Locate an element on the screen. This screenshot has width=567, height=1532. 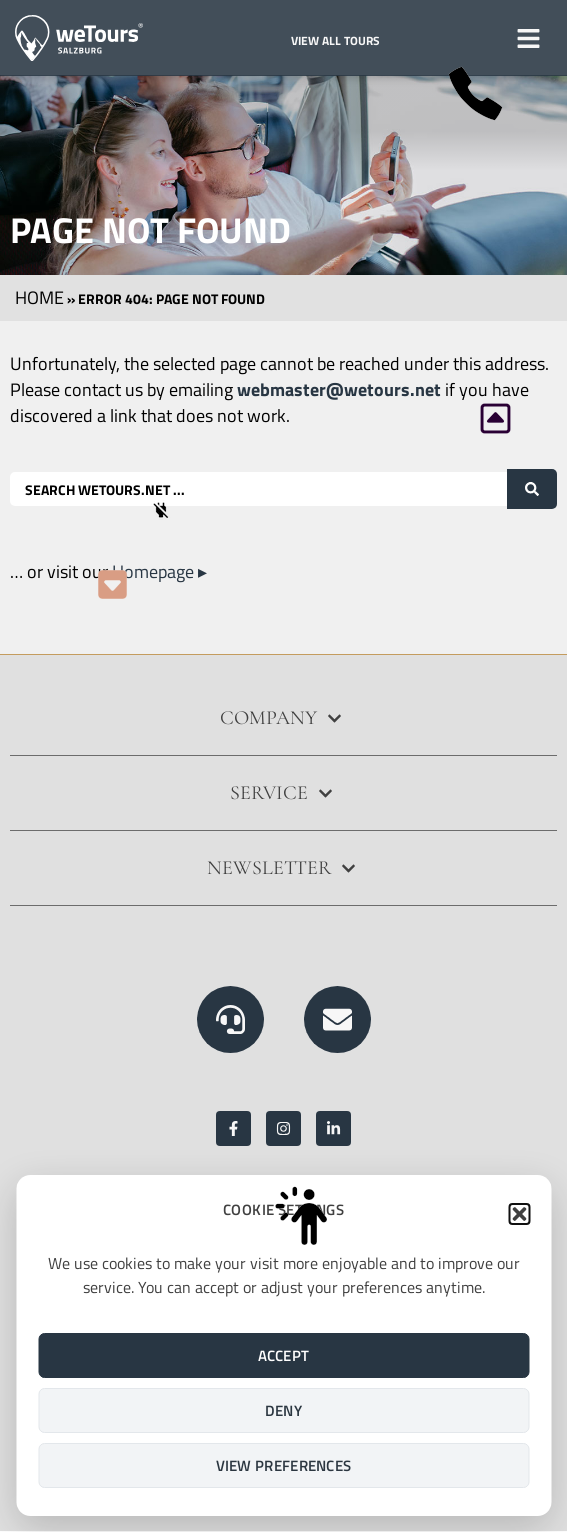
power or charging is disabled is located at coordinates (161, 510).